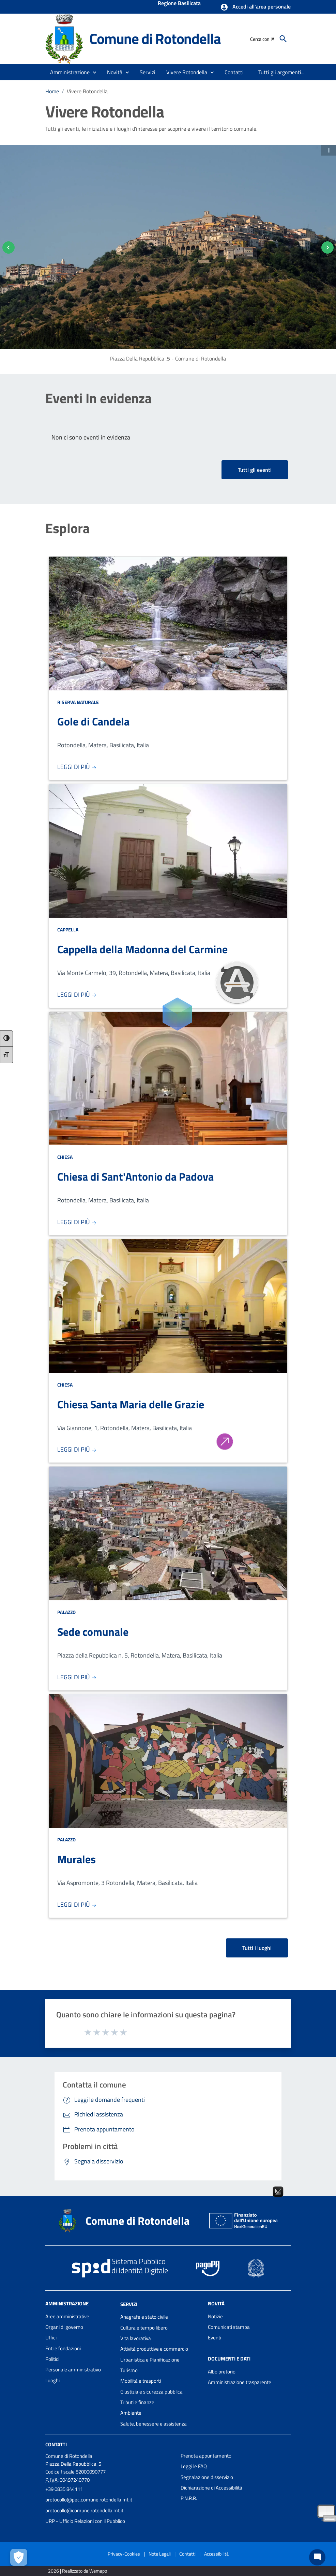  I want to click on open zed code editor, so click(278, 2192).